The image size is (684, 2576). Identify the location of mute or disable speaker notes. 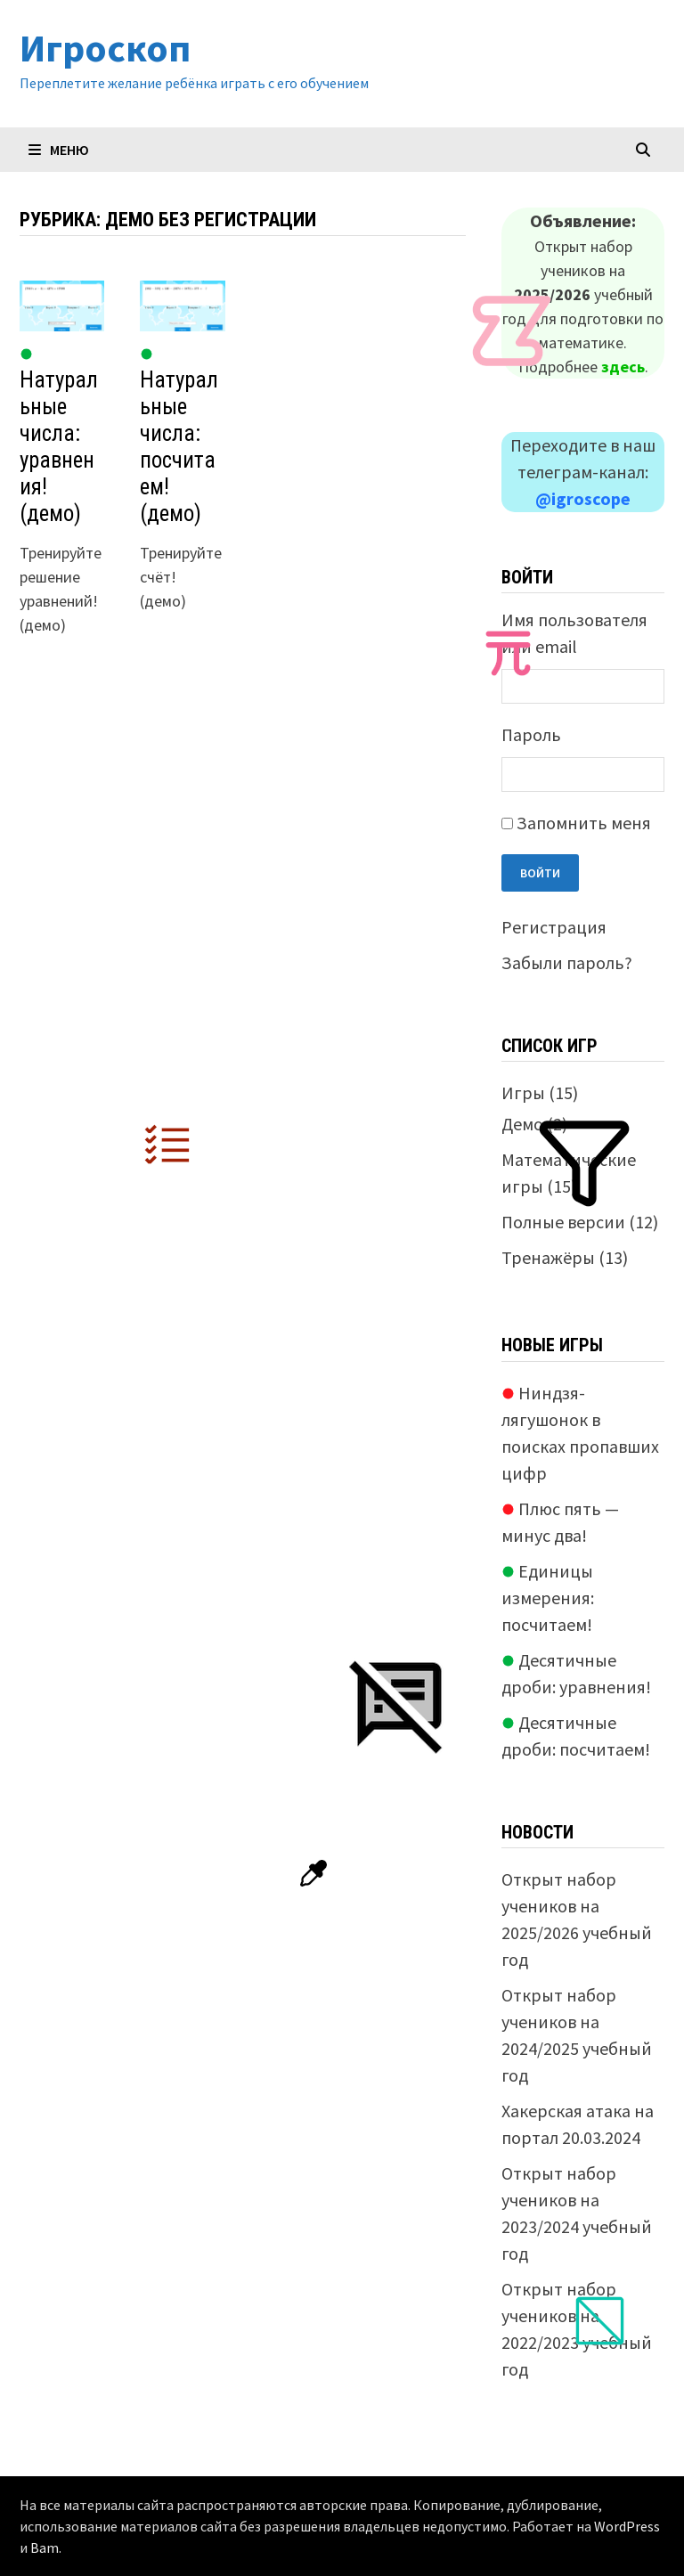
(399, 1704).